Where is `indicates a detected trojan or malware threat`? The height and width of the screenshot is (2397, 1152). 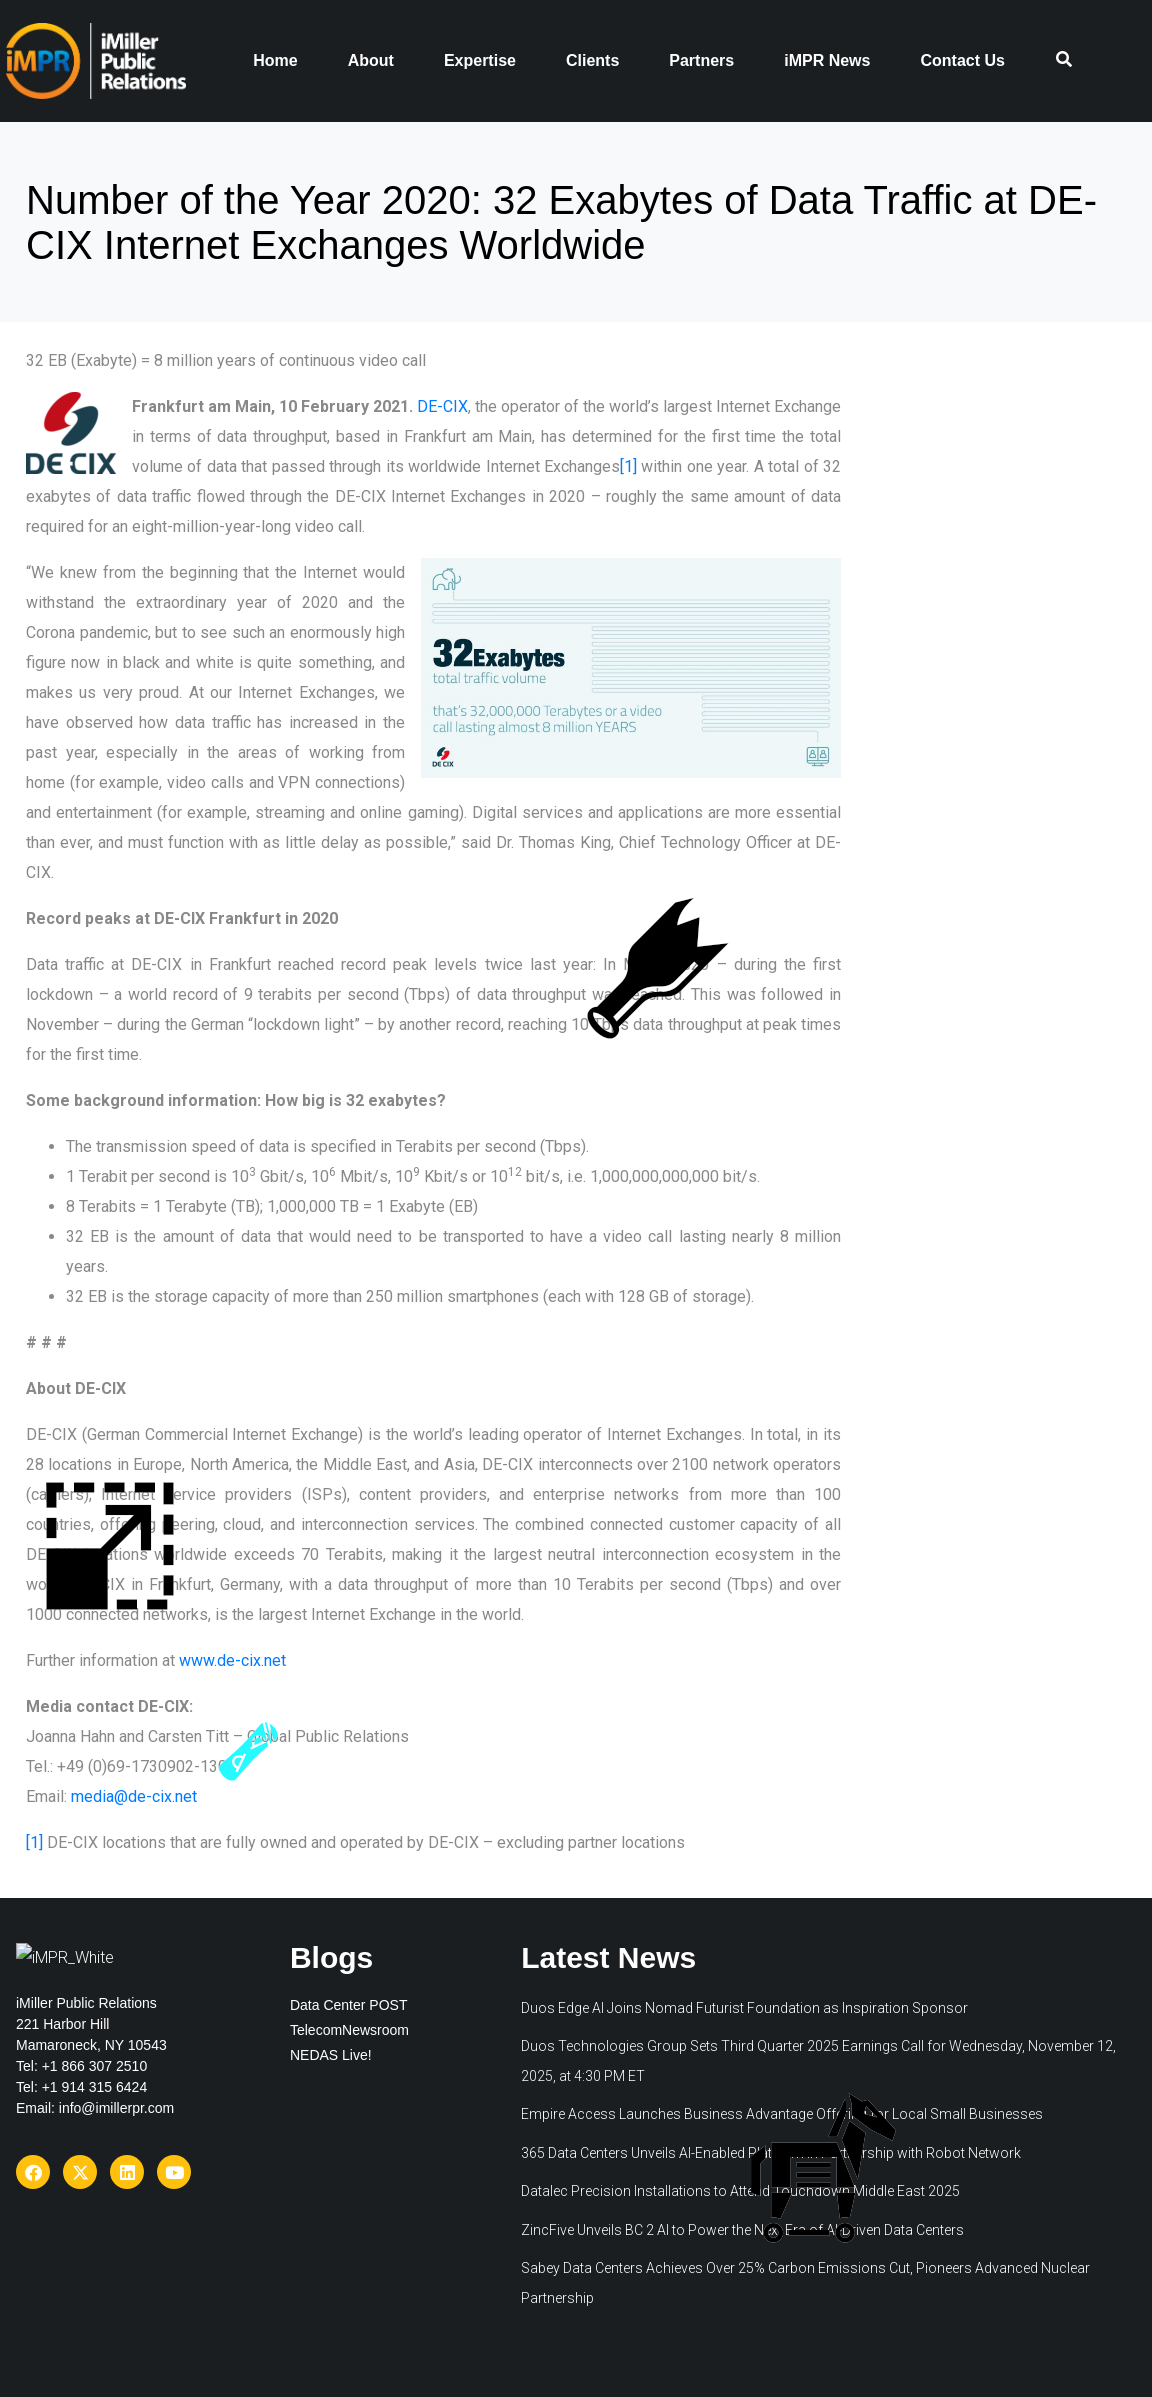
indicates a detected trojan or malware threat is located at coordinates (823, 2168).